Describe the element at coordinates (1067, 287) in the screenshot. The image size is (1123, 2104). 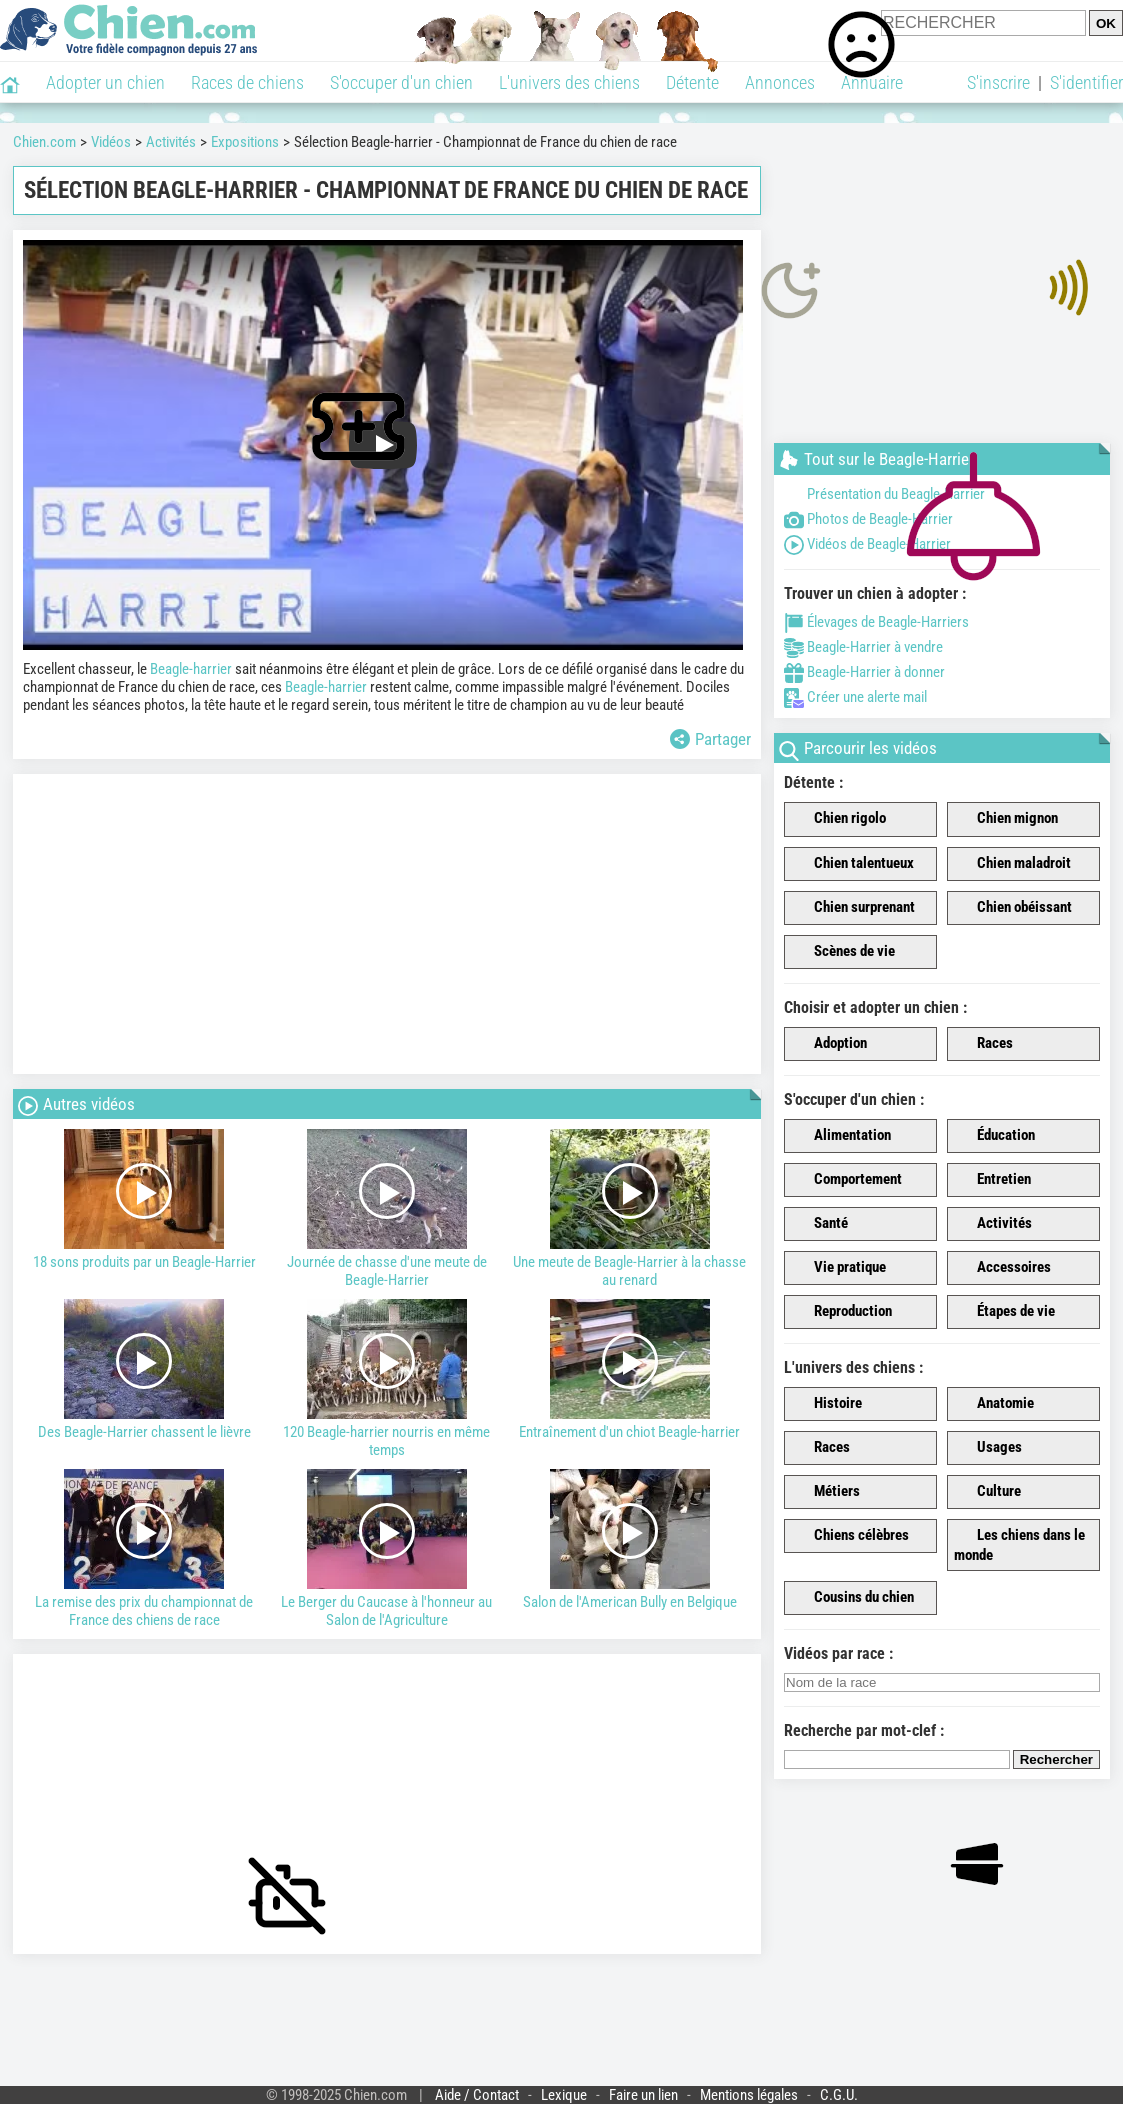
I see `tap to pay or use contactless payment` at that location.